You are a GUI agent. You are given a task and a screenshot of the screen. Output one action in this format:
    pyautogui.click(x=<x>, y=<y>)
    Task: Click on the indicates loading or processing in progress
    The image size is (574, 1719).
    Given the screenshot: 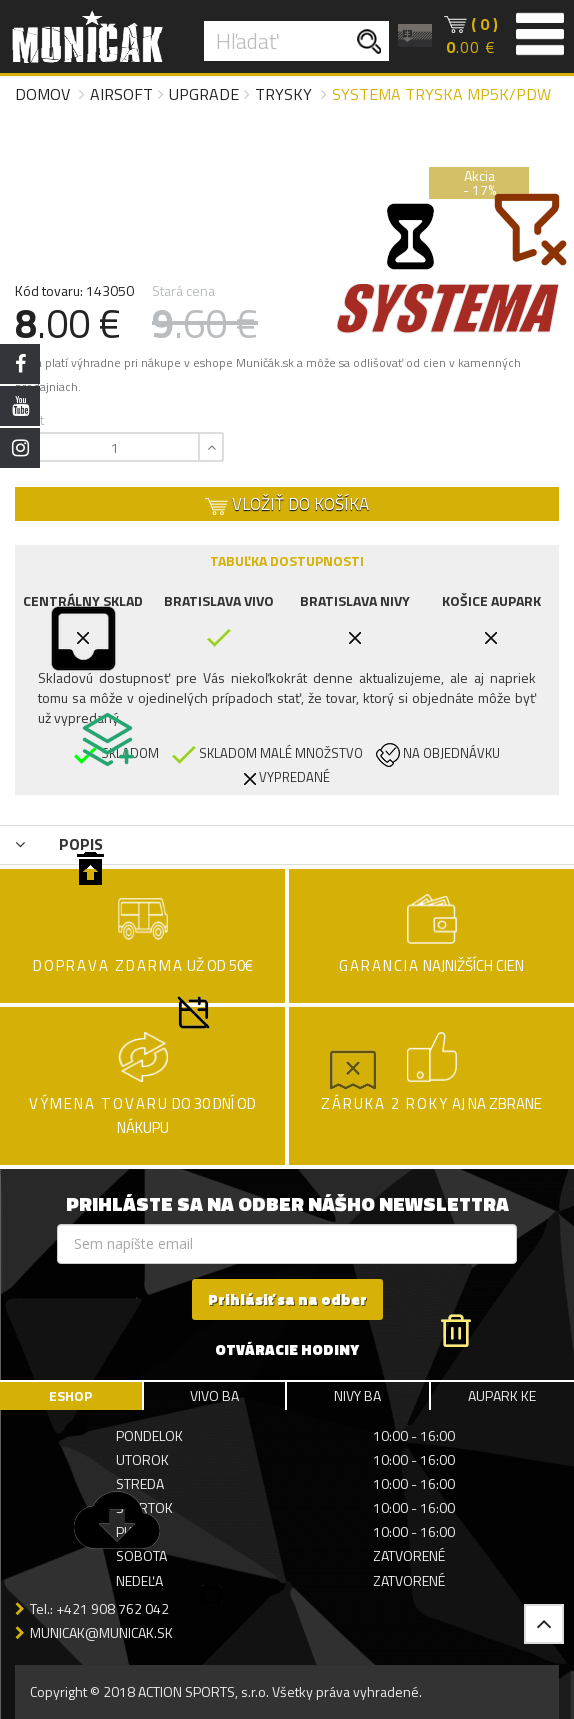 What is the action you would take?
    pyautogui.click(x=410, y=236)
    